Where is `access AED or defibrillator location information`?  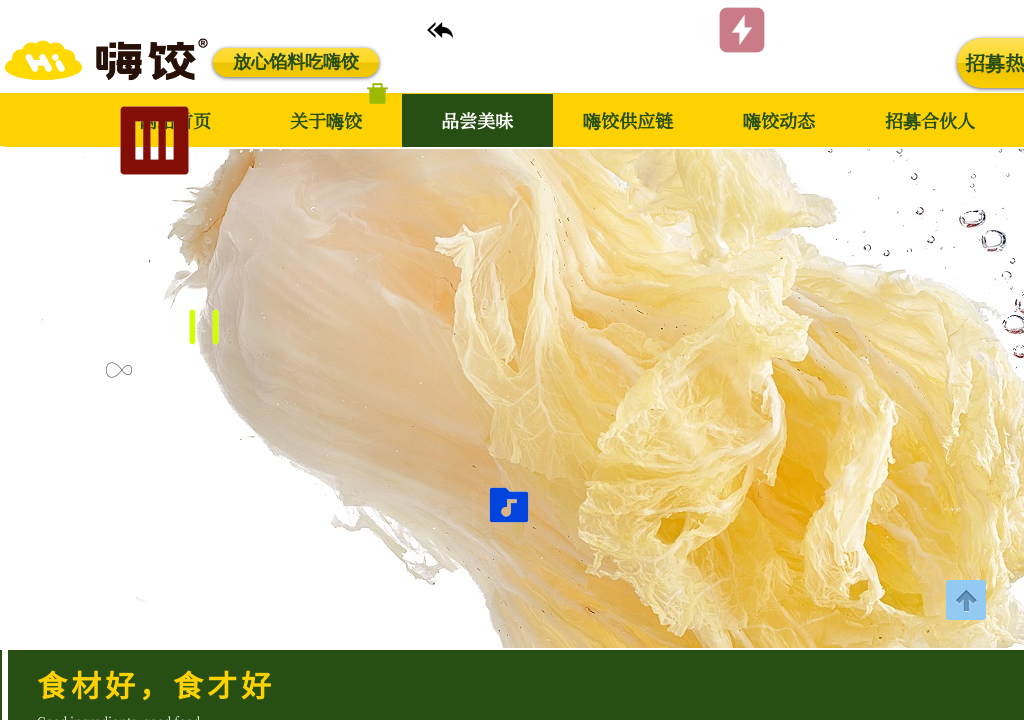 access AED or defibrillator location information is located at coordinates (742, 30).